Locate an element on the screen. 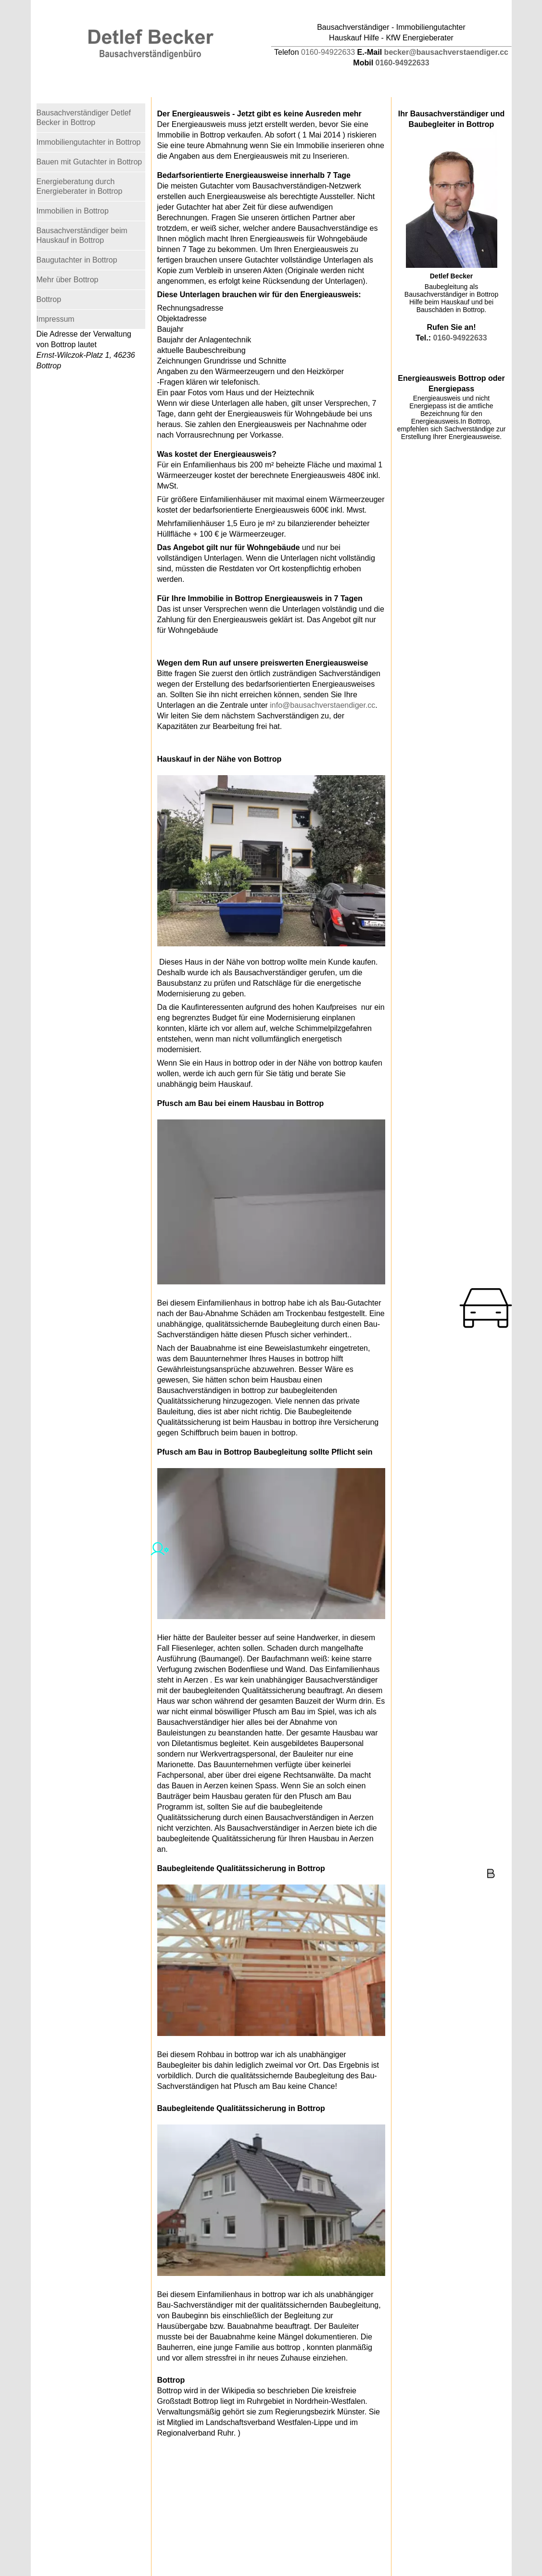 The width and height of the screenshot is (542, 2576). access user settings is located at coordinates (159, 1549).